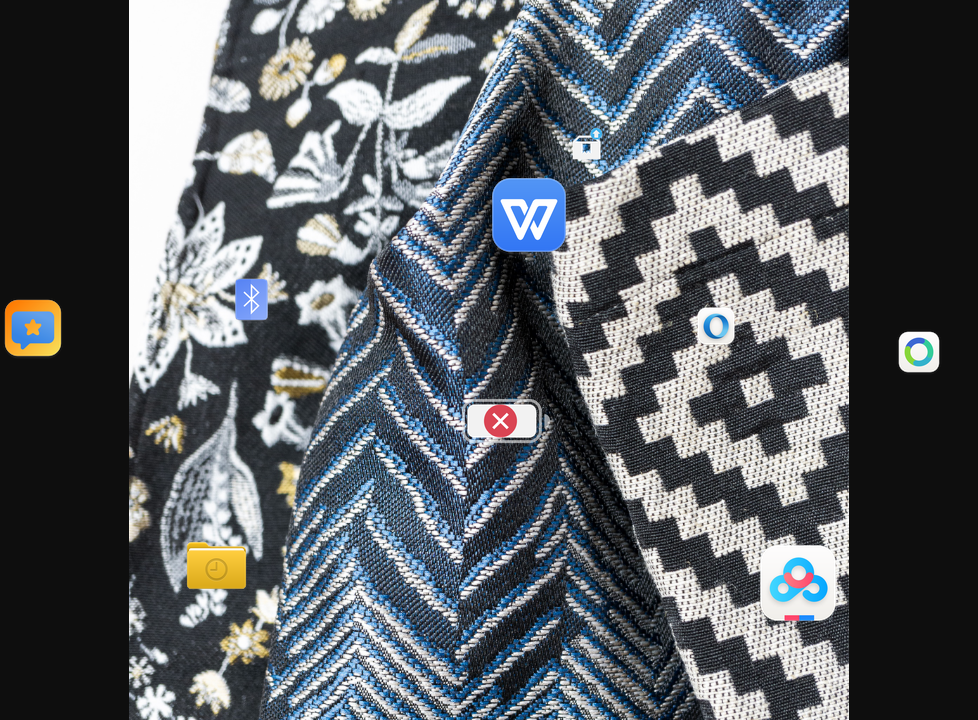 The height and width of the screenshot is (720, 978). I want to click on open flare messaging app, so click(33, 328).